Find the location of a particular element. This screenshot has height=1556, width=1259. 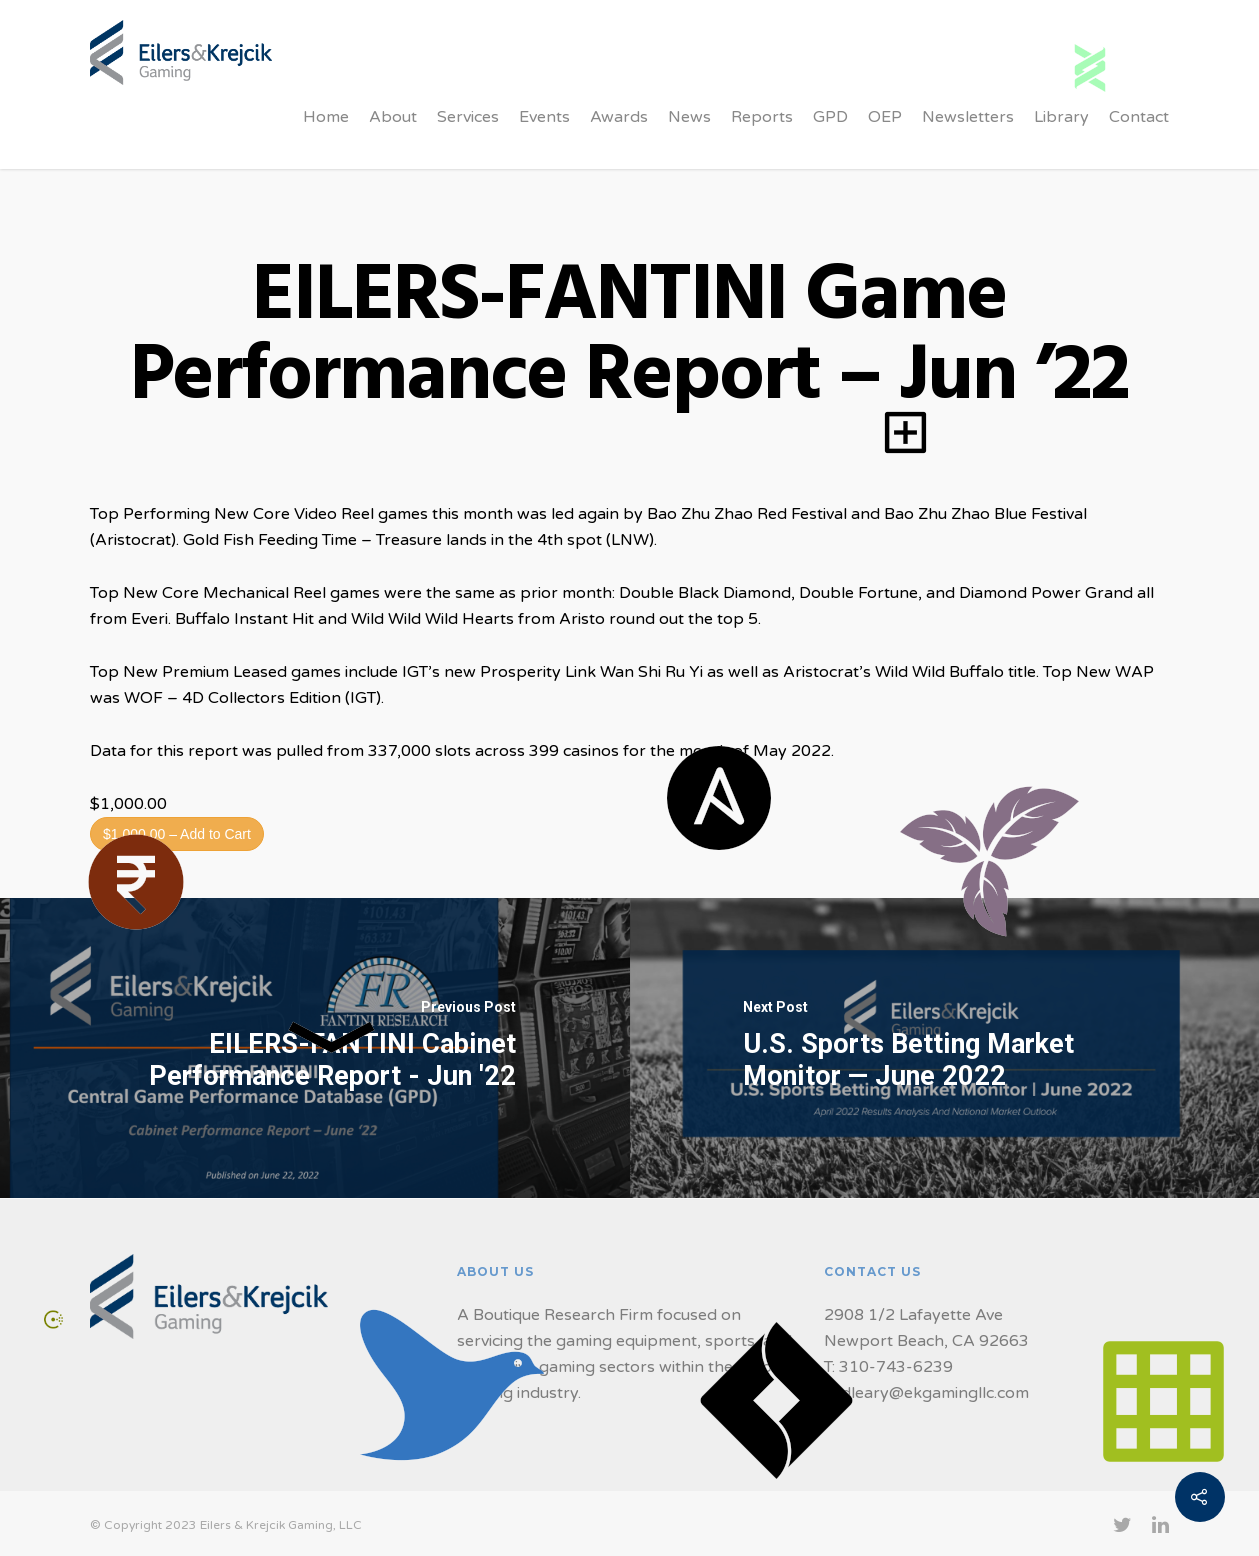

switch to grid view layout is located at coordinates (1163, 1401).